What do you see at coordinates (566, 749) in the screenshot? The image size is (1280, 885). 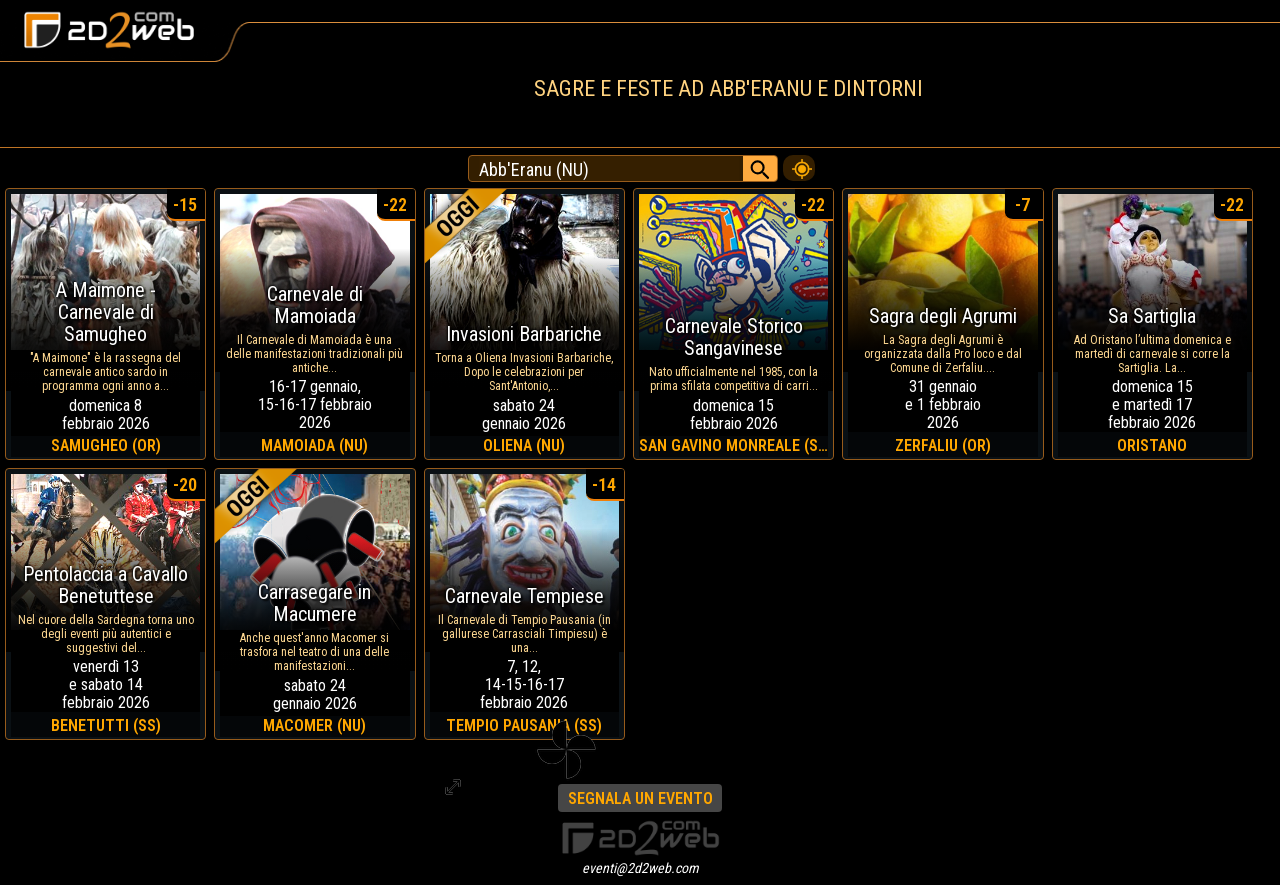 I see `access toys or games section` at bounding box center [566, 749].